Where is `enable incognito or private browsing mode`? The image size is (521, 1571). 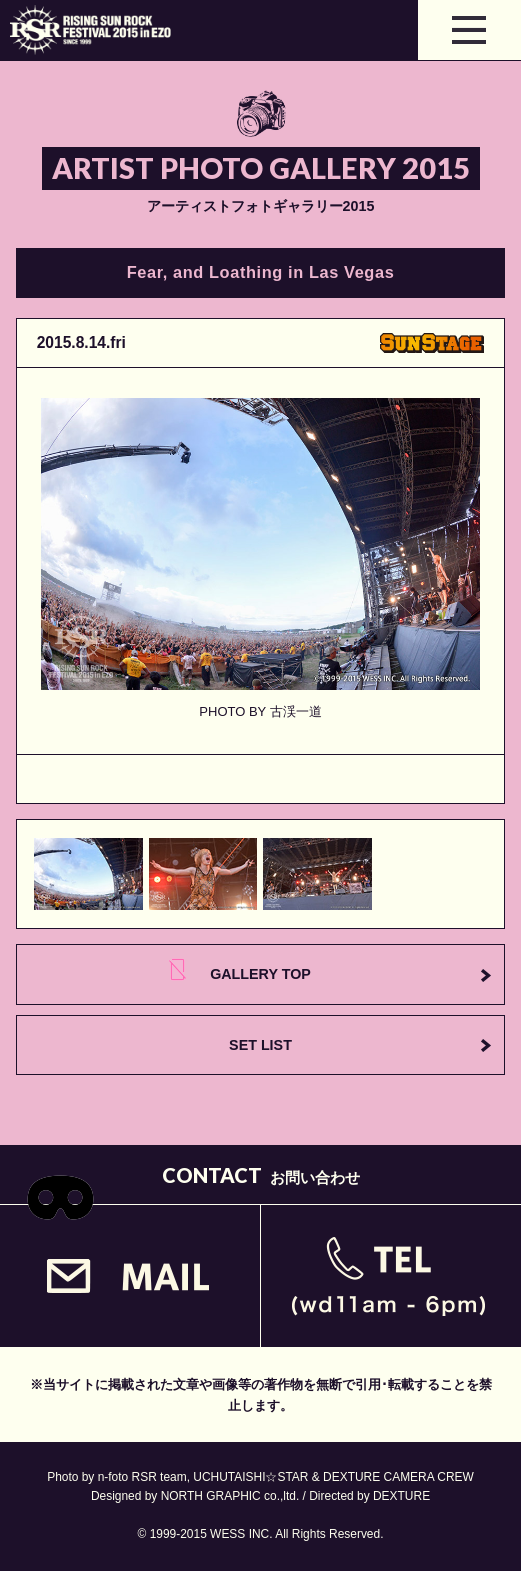 enable incognito or private browsing mode is located at coordinates (60, 1197).